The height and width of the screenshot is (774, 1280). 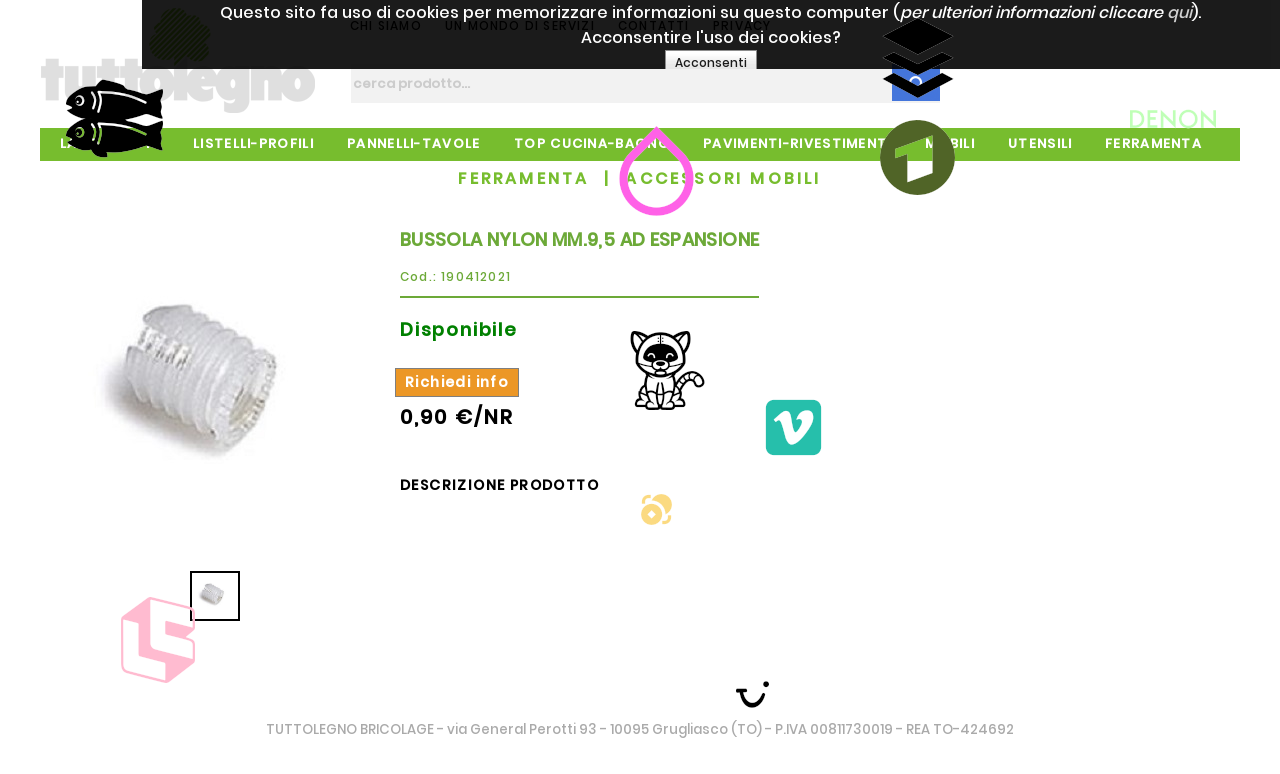 I want to click on das erste german television network logo, so click(x=917, y=157).